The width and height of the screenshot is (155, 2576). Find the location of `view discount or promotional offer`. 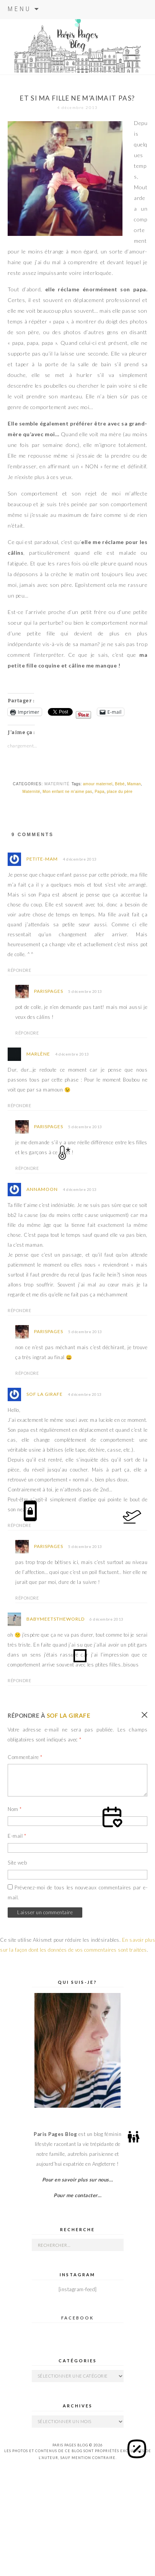

view discount or promotional offer is located at coordinates (137, 2449).